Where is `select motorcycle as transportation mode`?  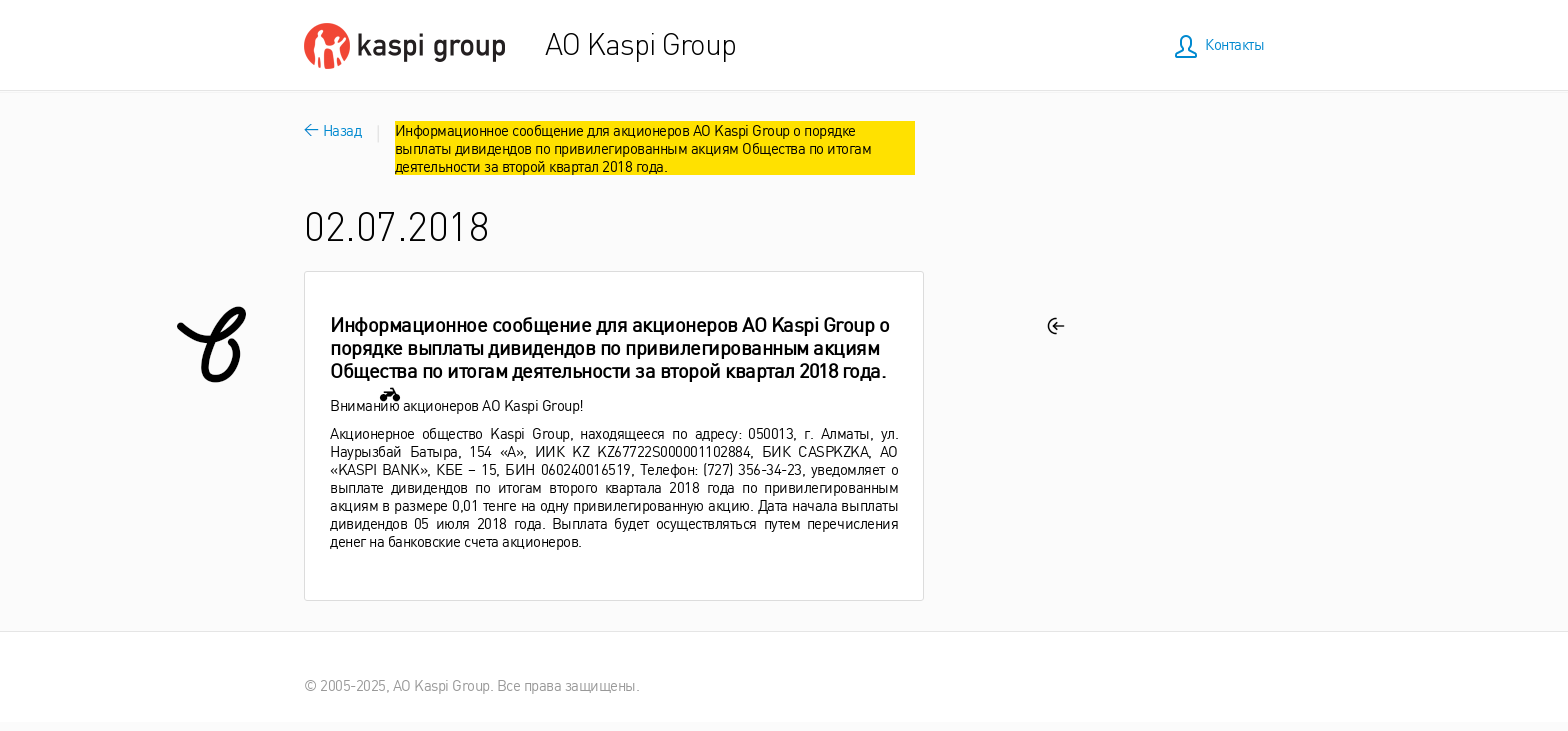
select motorcycle as transportation mode is located at coordinates (390, 394).